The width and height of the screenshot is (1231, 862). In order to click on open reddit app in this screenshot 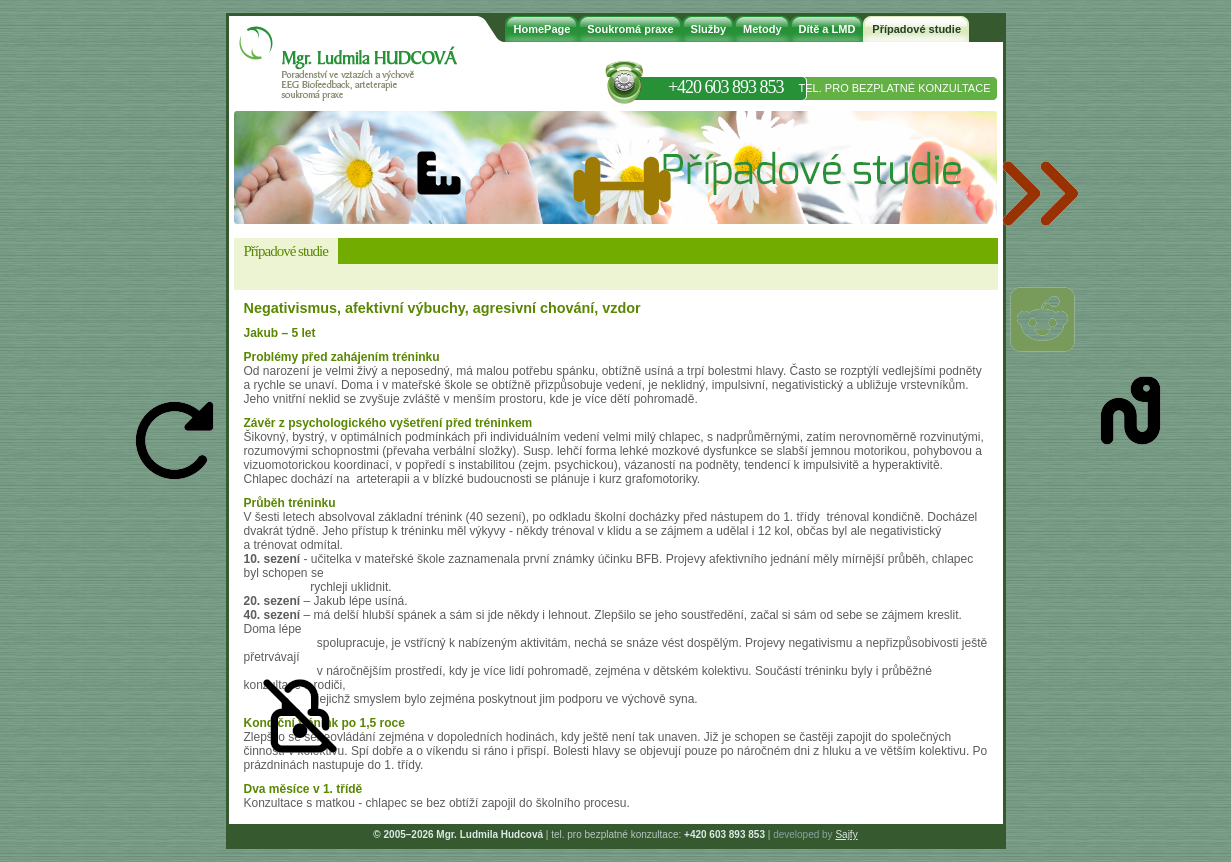, I will do `click(1042, 319)`.